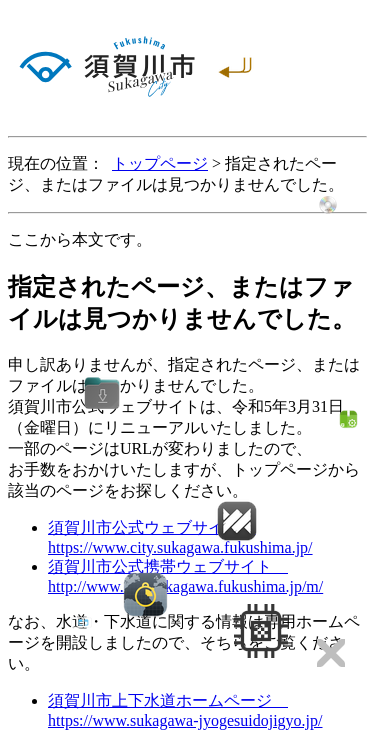  What do you see at coordinates (81, 622) in the screenshot?
I see `side-by-side window layout with focus on right screen` at bounding box center [81, 622].